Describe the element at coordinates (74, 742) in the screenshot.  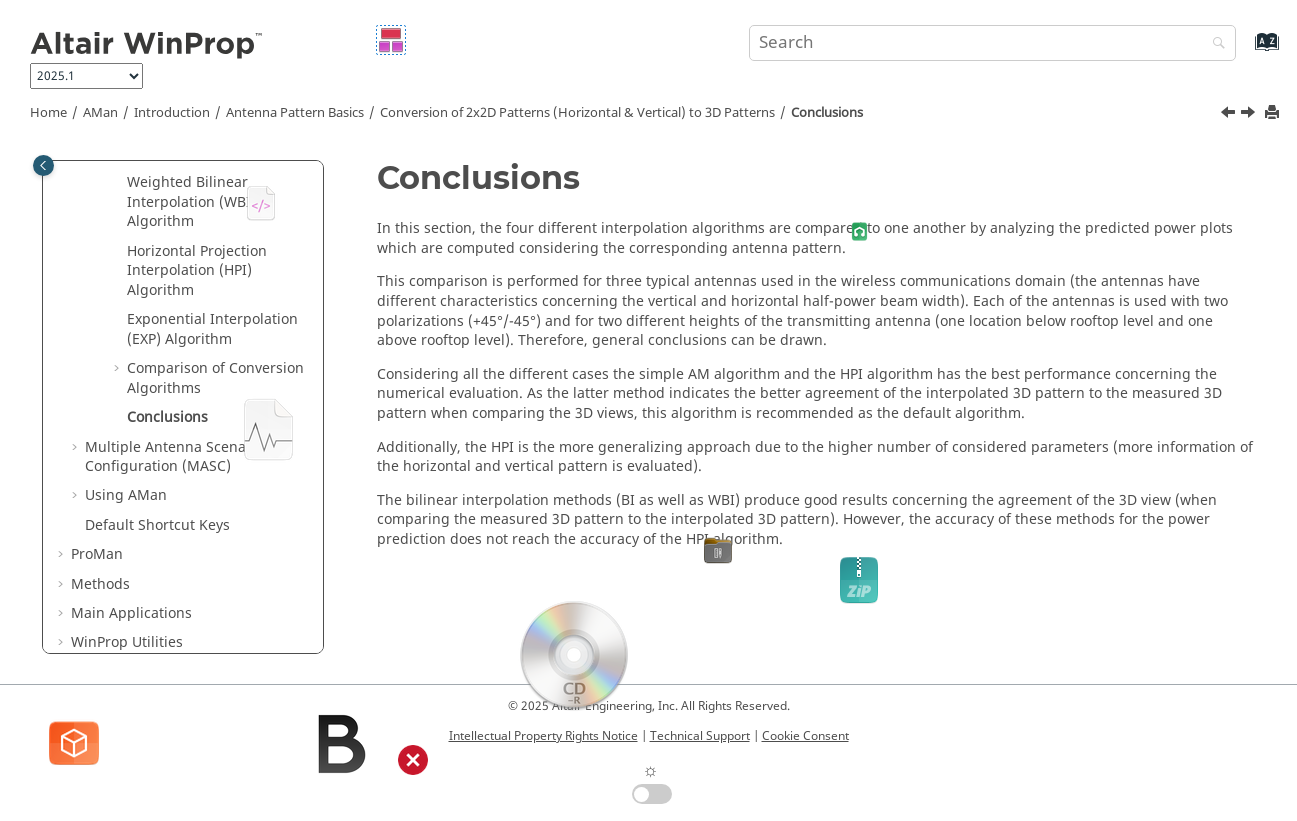
I see `open a 3D model file in STL binary format` at that location.